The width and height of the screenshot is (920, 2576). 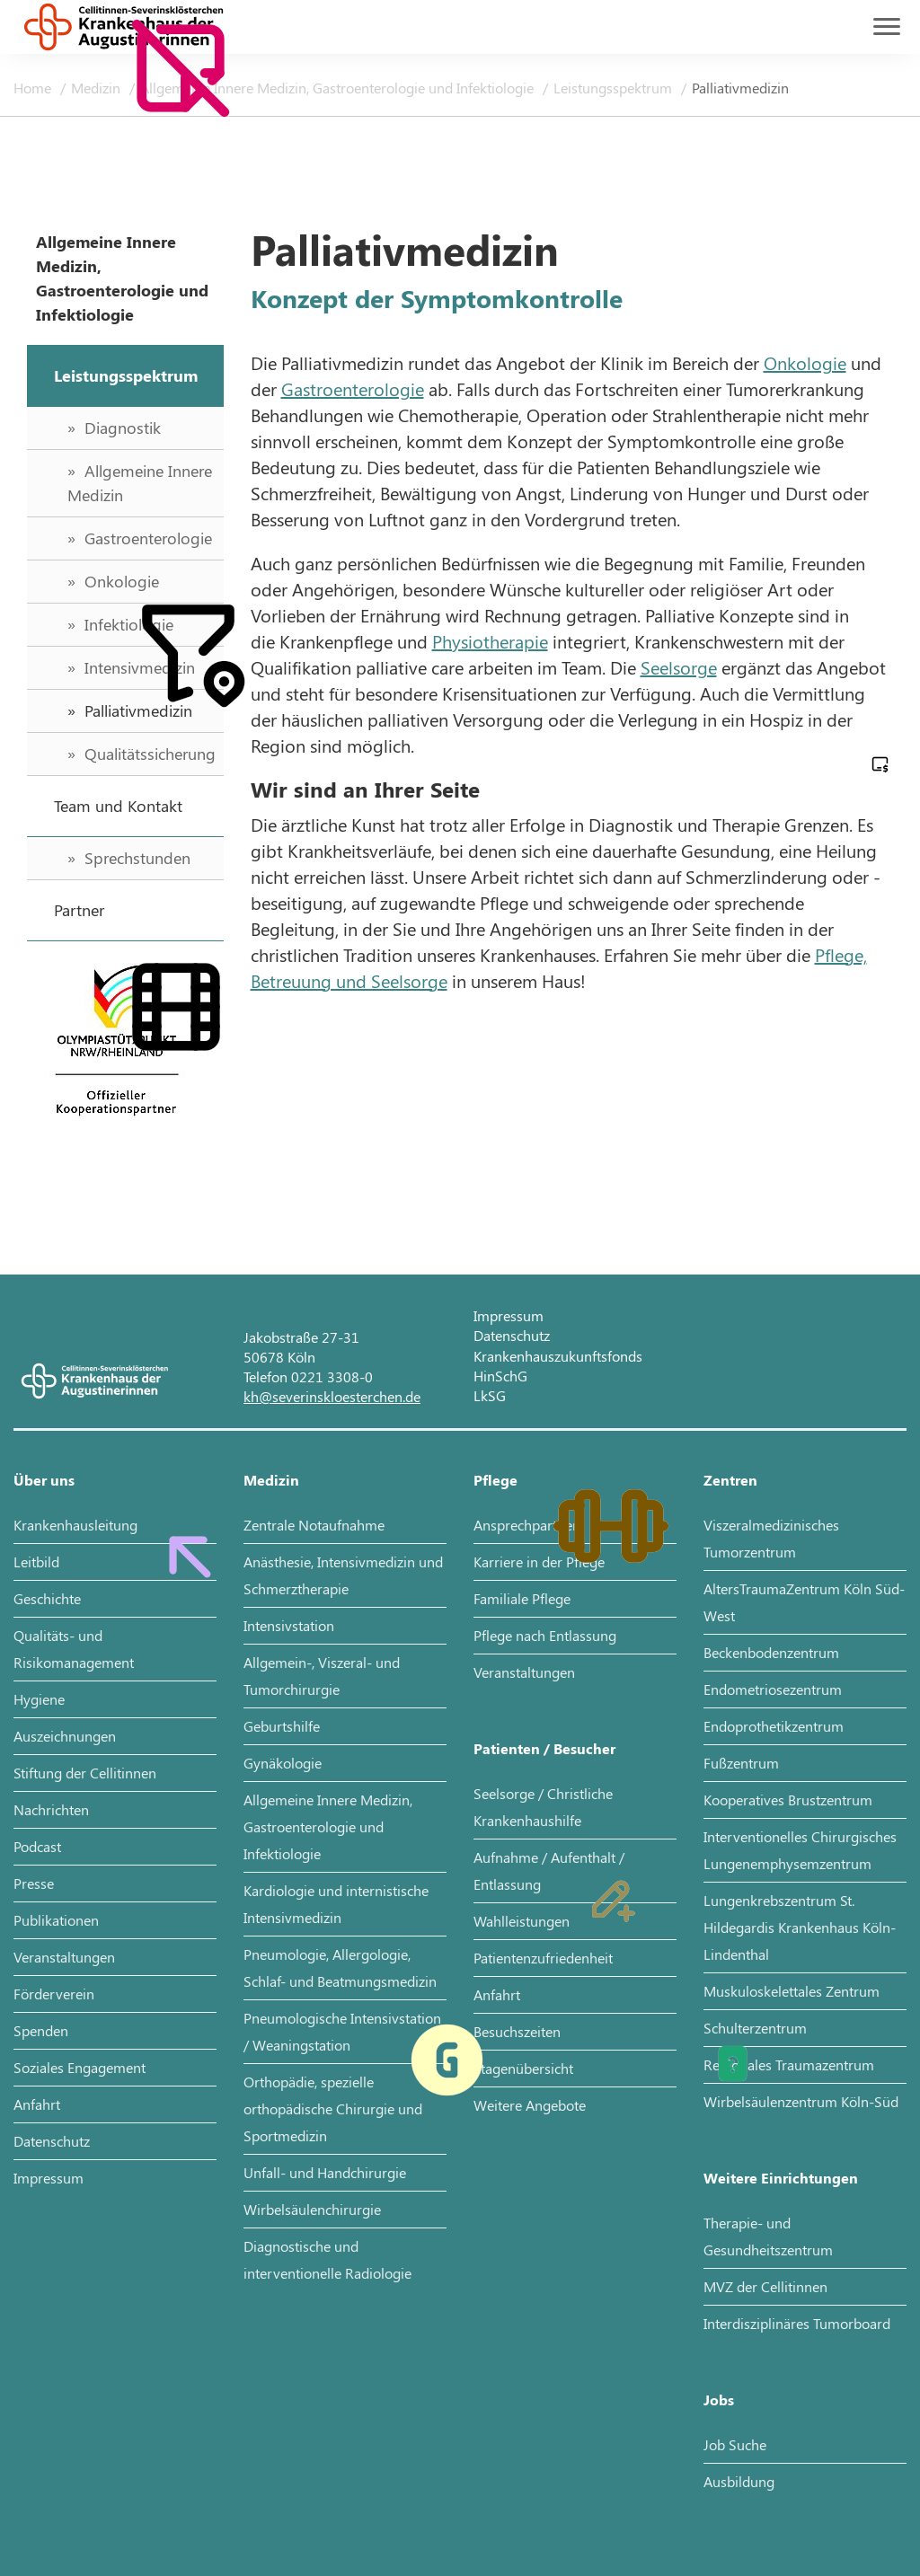 What do you see at coordinates (611, 1526) in the screenshot?
I see `access workout or fitness features` at bounding box center [611, 1526].